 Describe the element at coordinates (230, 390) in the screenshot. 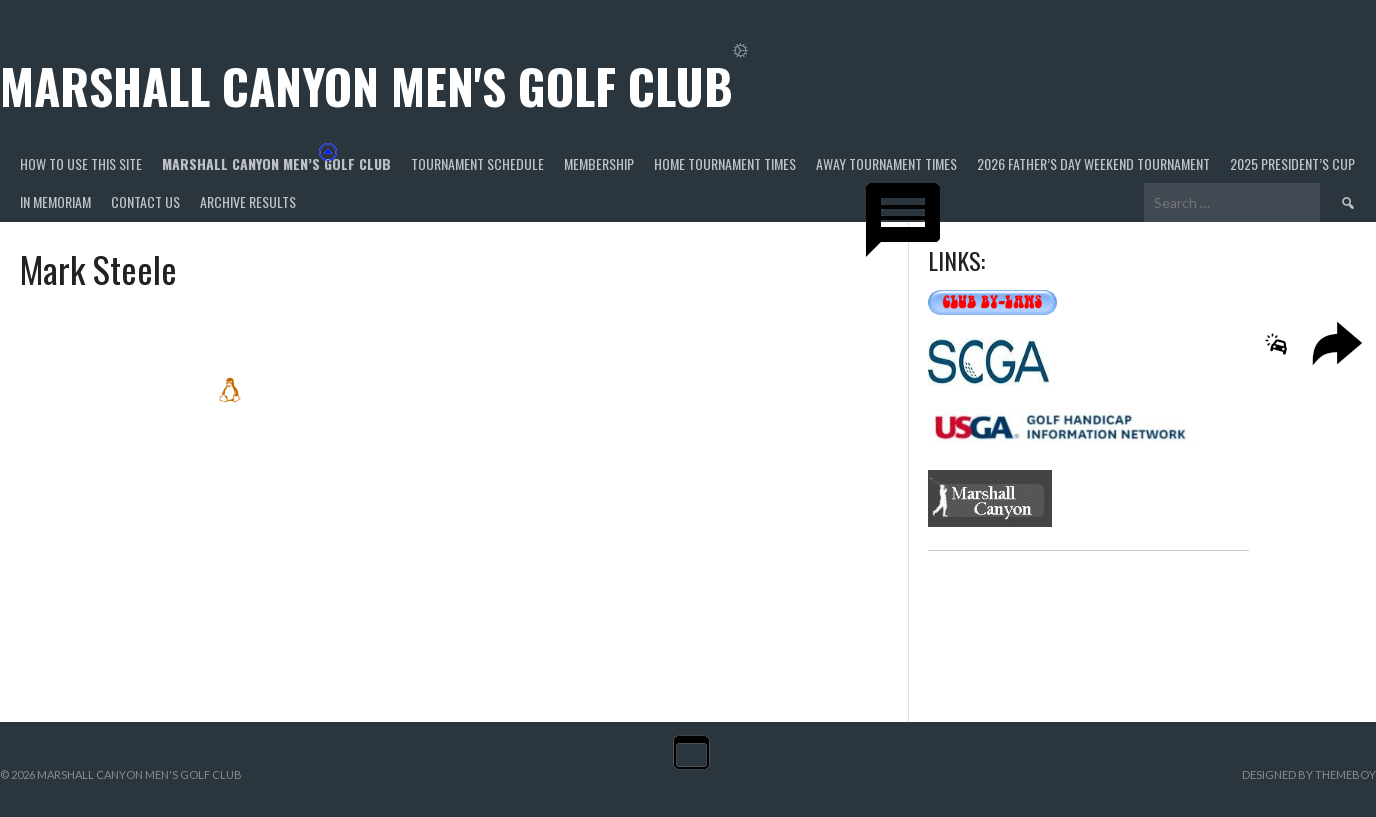

I see `indicates Linux operating system compatibility` at that location.